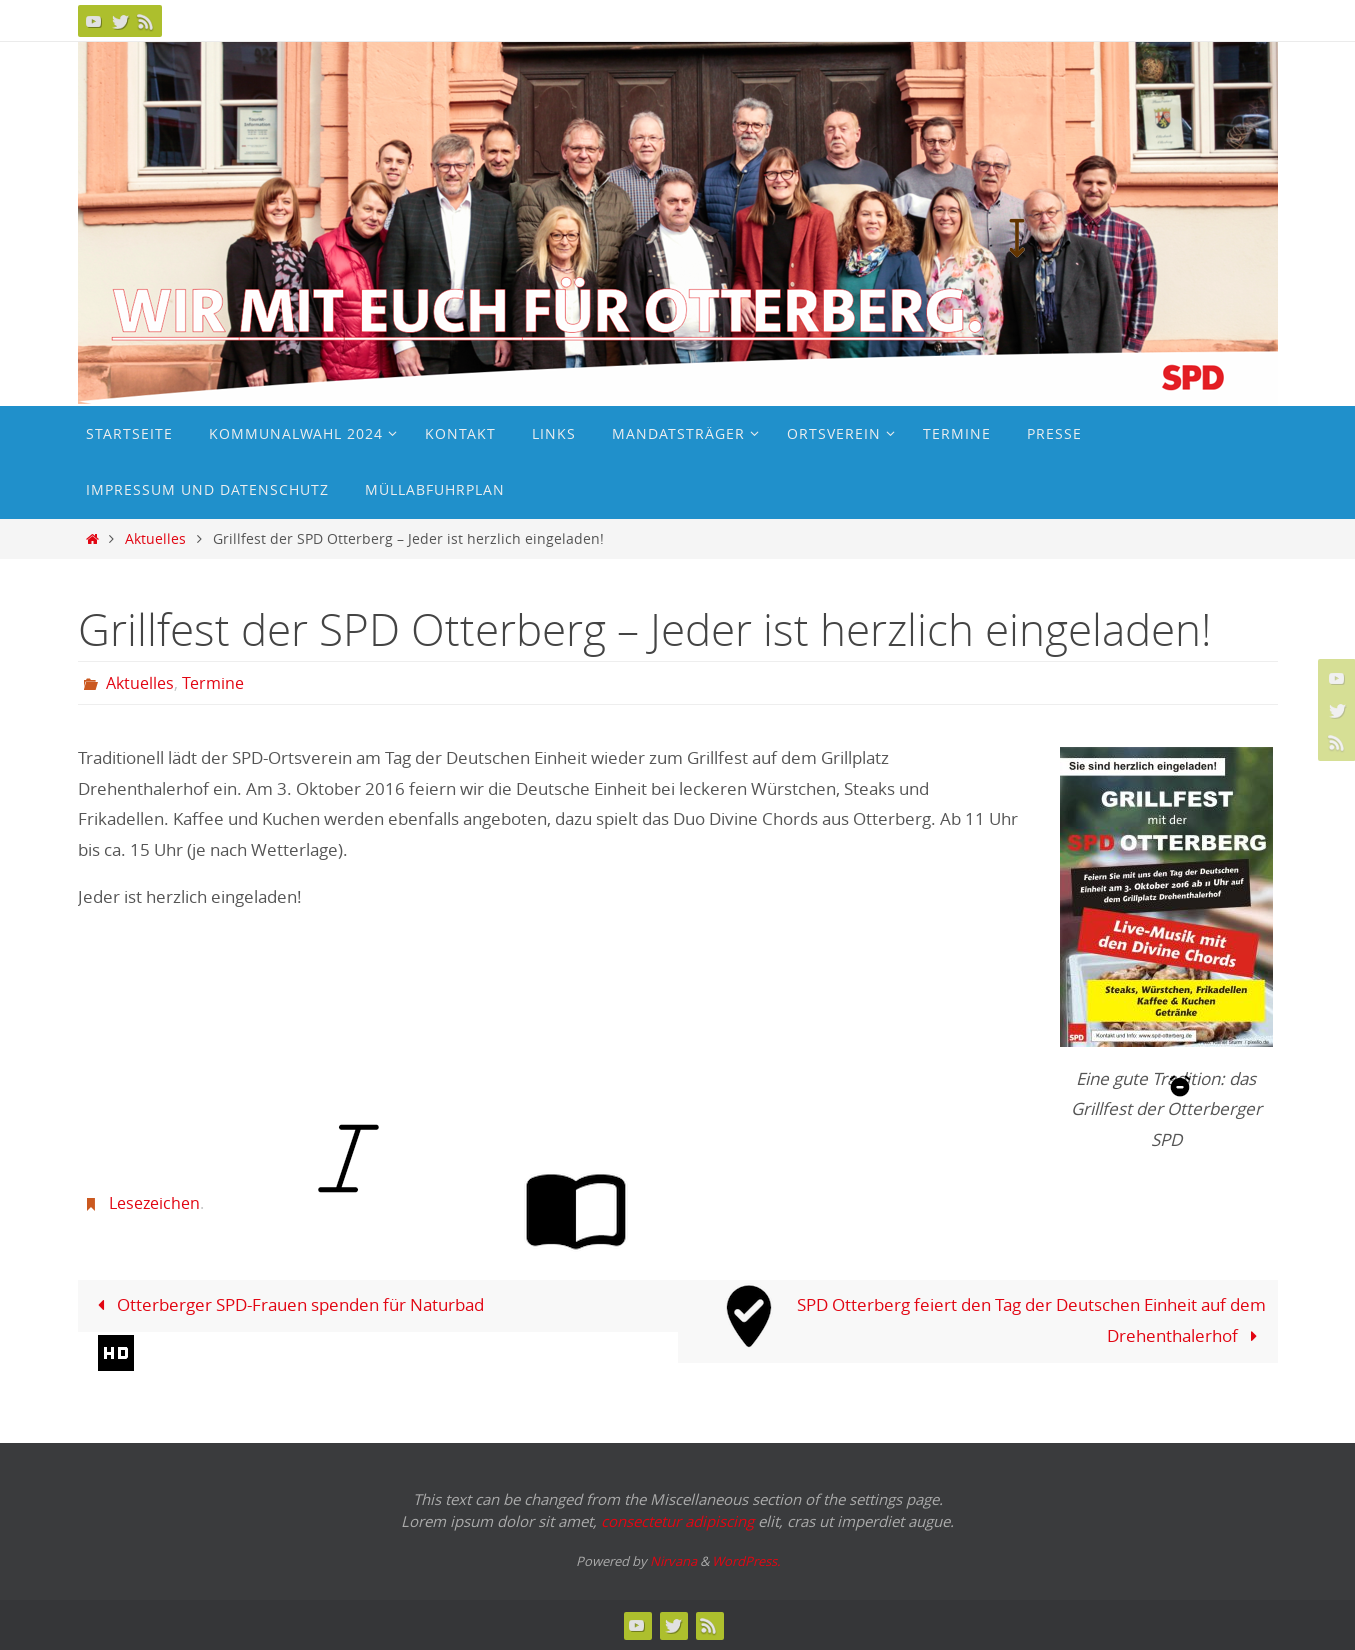 This screenshot has height=1650, width=1355. What do you see at coordinates (116, 1353) in the screenshot?
I see `indicates high definition video quality is available` at bounding box center [116, 1353].